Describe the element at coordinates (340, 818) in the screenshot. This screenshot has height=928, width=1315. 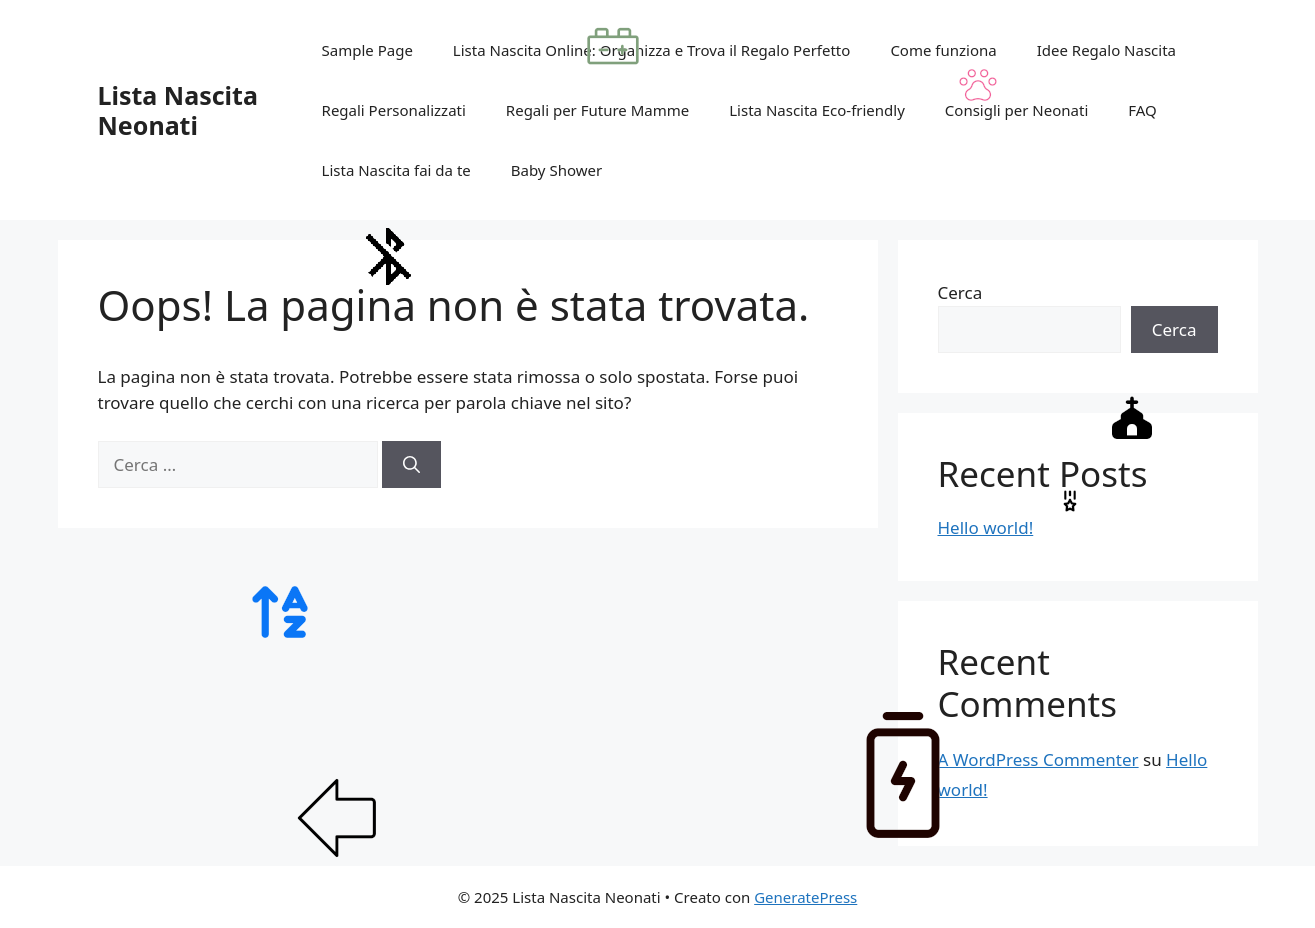
I see `go back to the previous screen` at that location.